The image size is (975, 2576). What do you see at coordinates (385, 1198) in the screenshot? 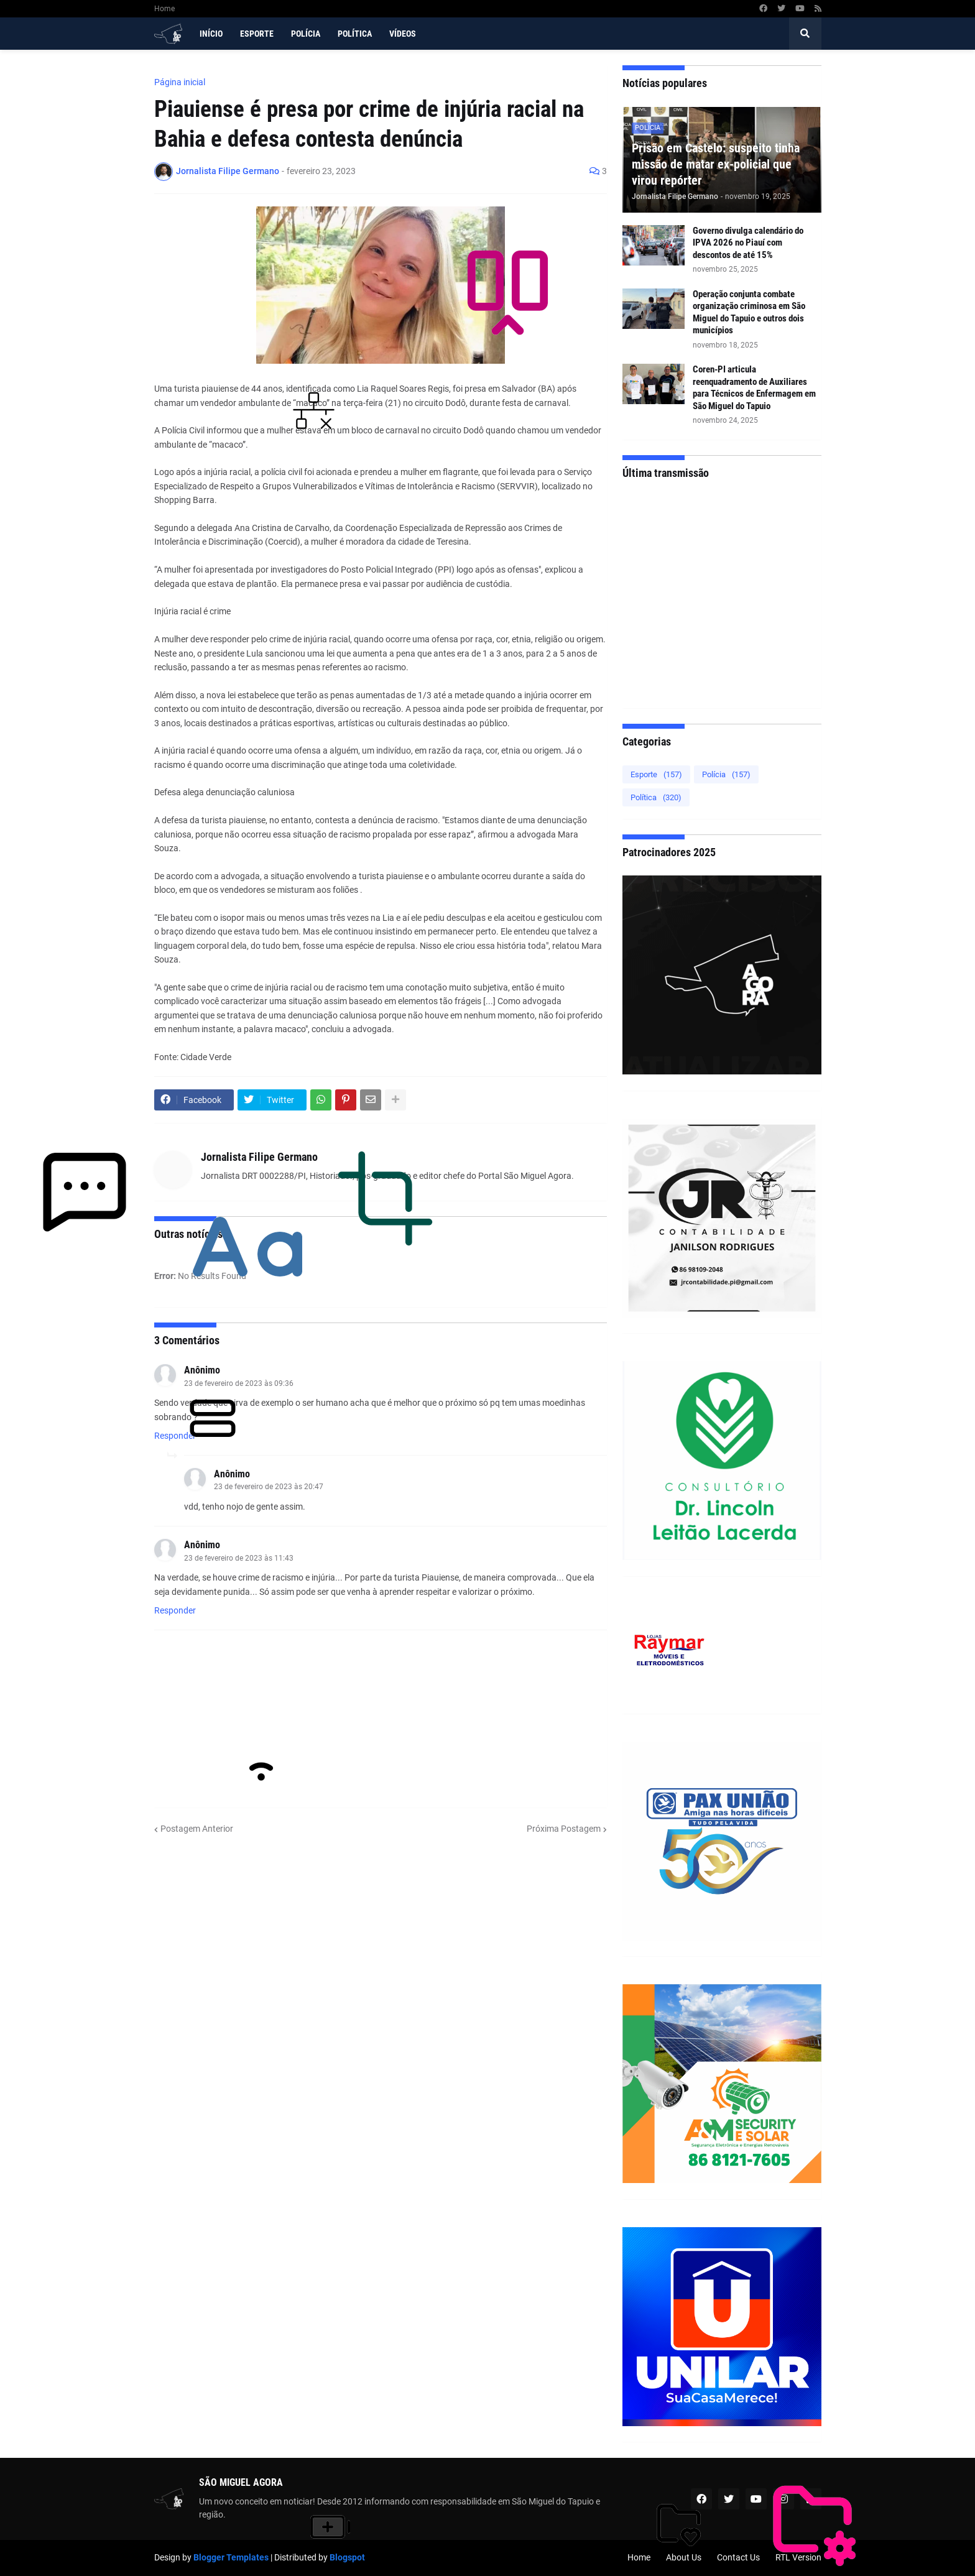
I see `crop an image or photo` at bounding box center [385, 1198].